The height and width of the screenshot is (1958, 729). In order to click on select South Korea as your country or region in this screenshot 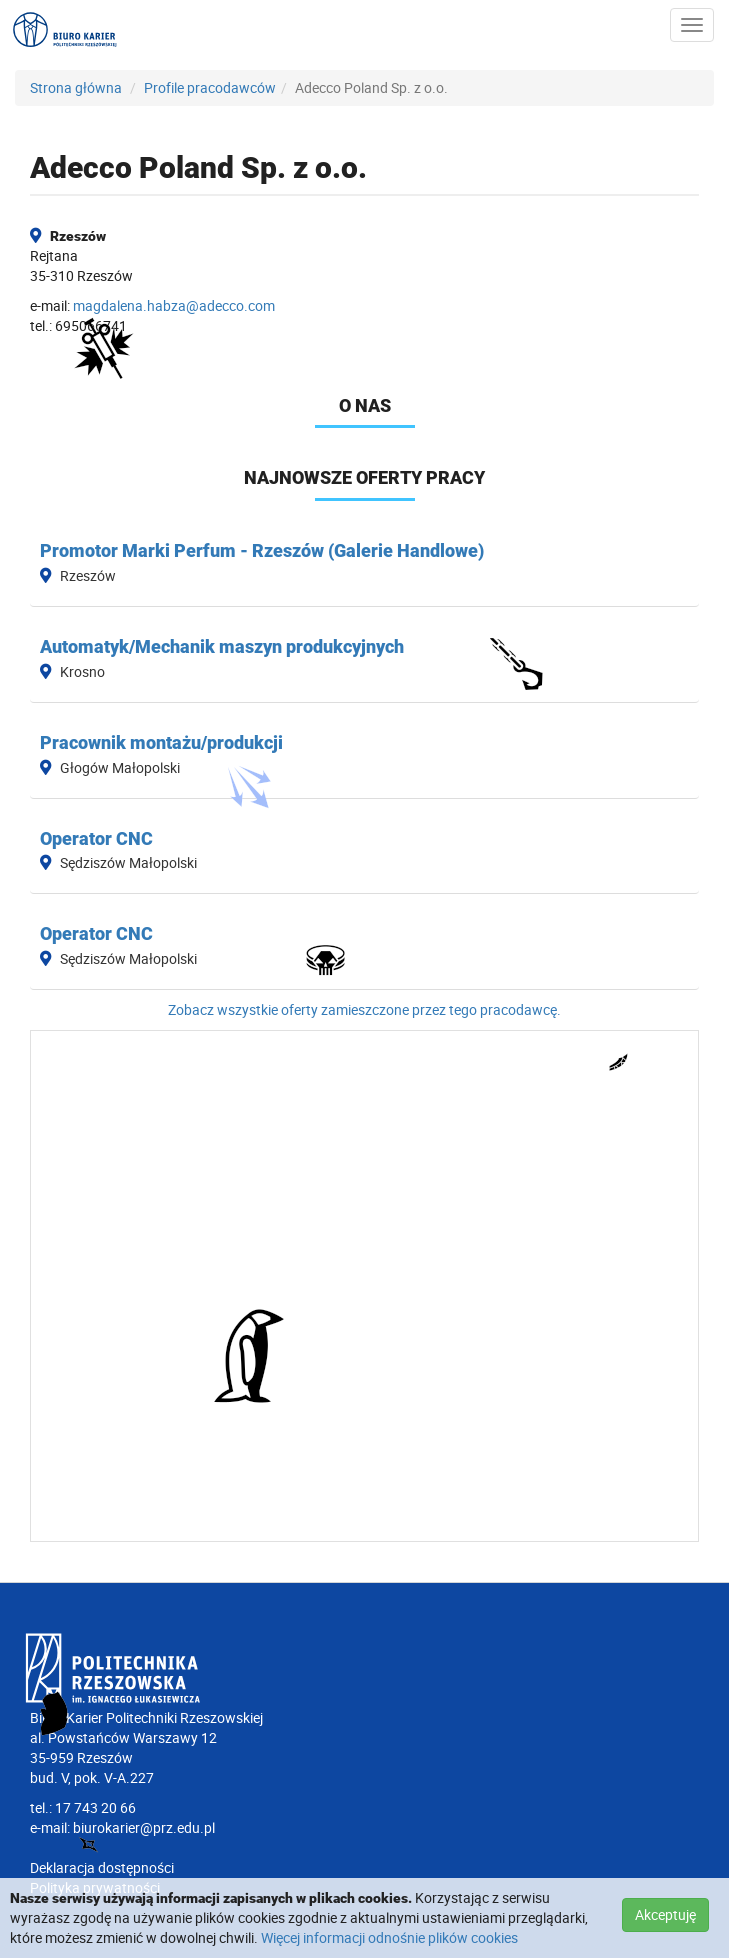, I will do `click(53, 1714)`.